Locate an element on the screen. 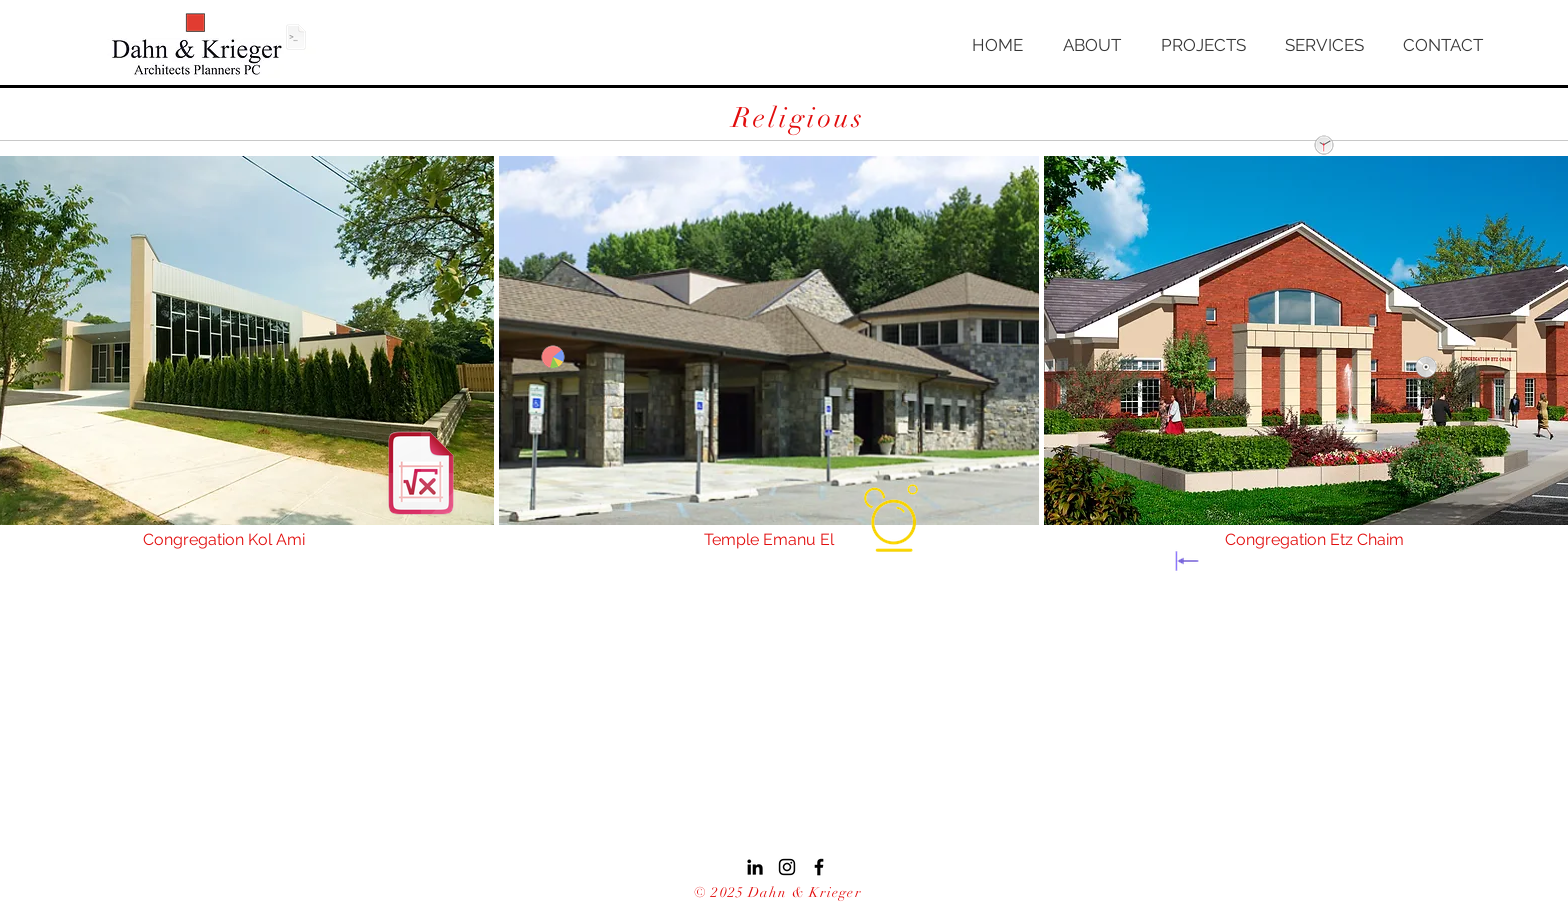  go to the first item in a list or sequence is located at coordinates (1187, 561).